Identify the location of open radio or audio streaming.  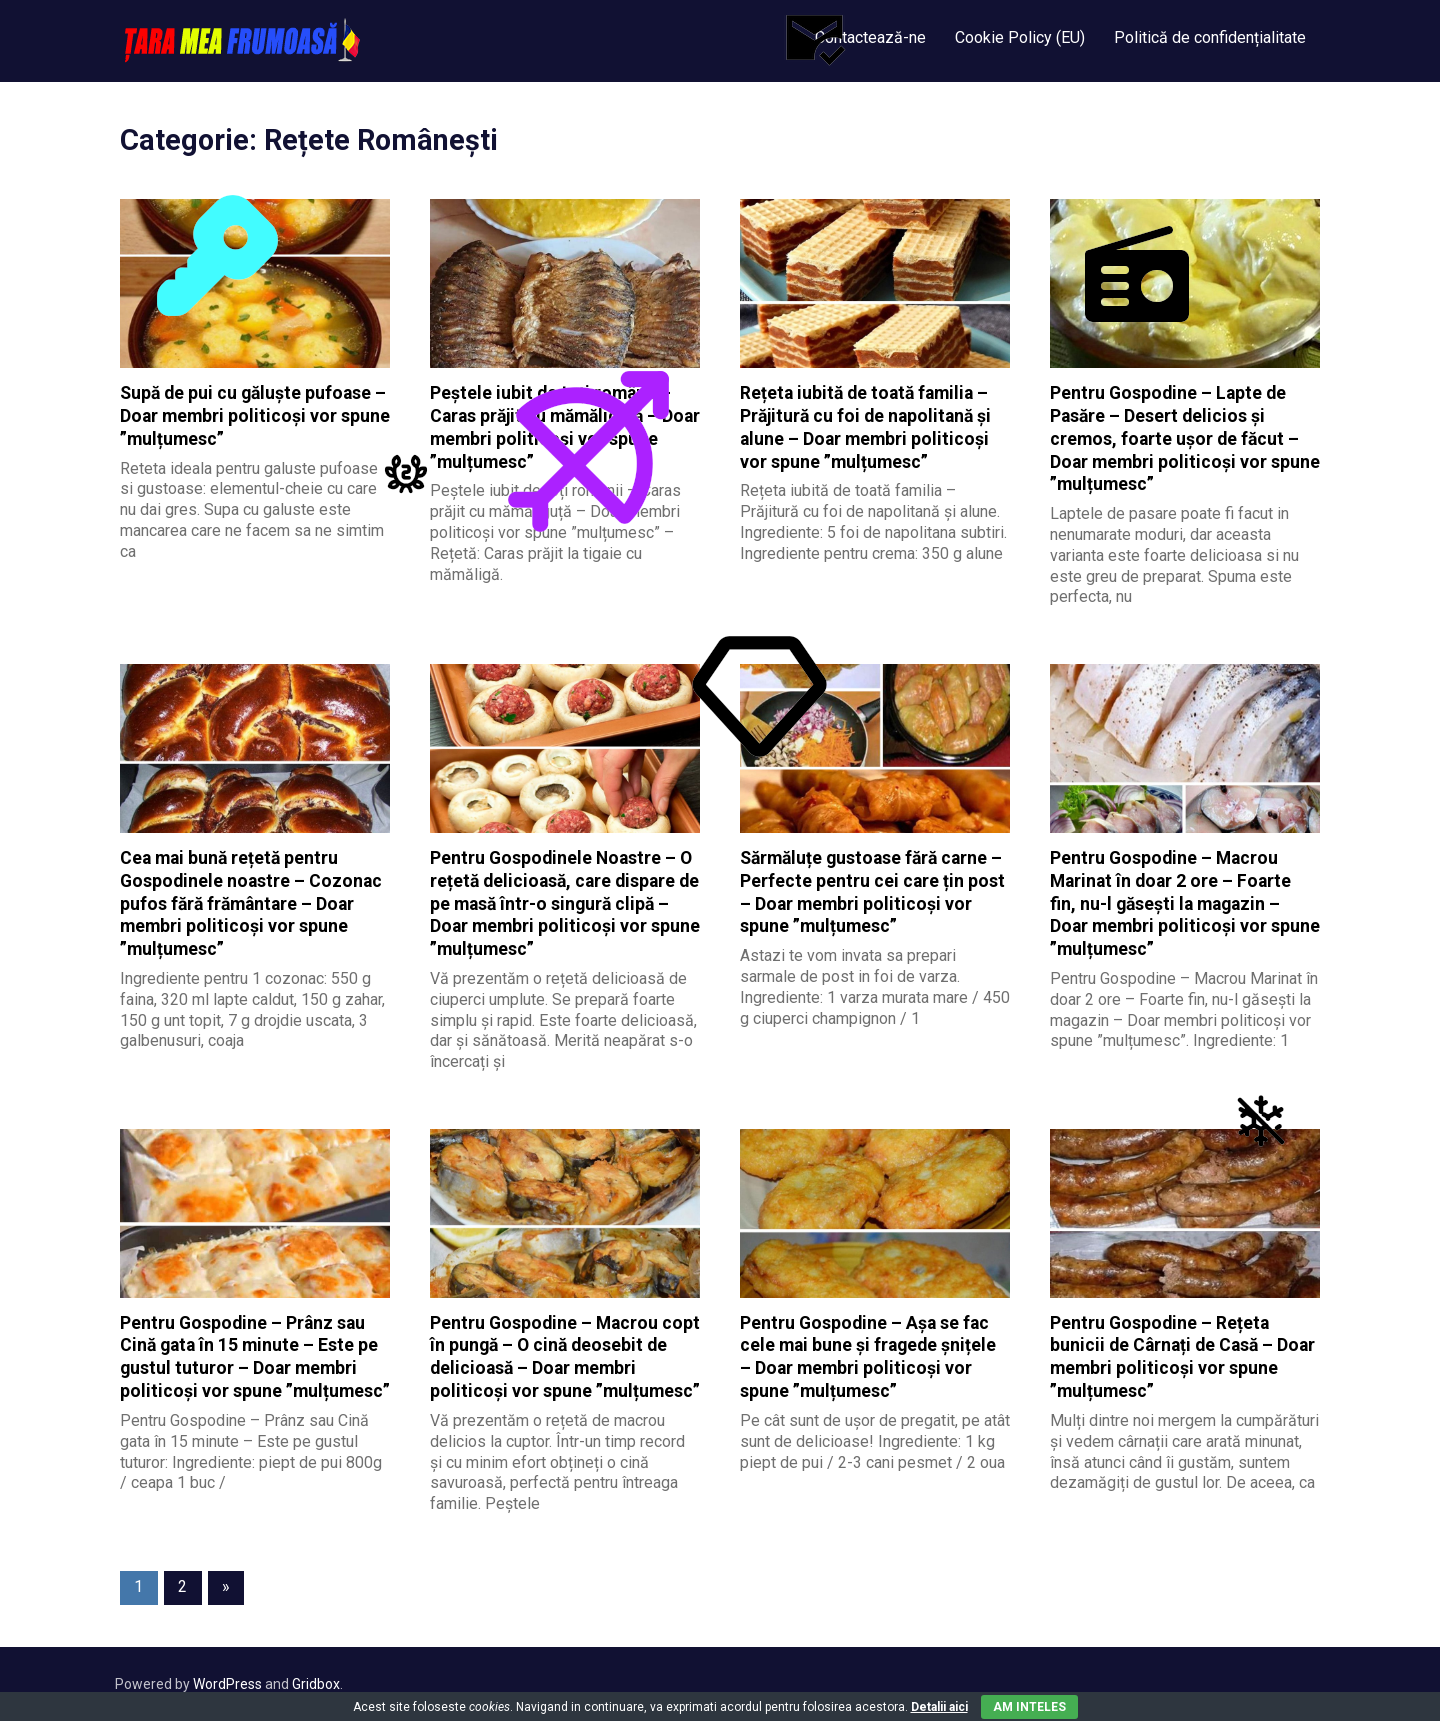
(1137, 282).